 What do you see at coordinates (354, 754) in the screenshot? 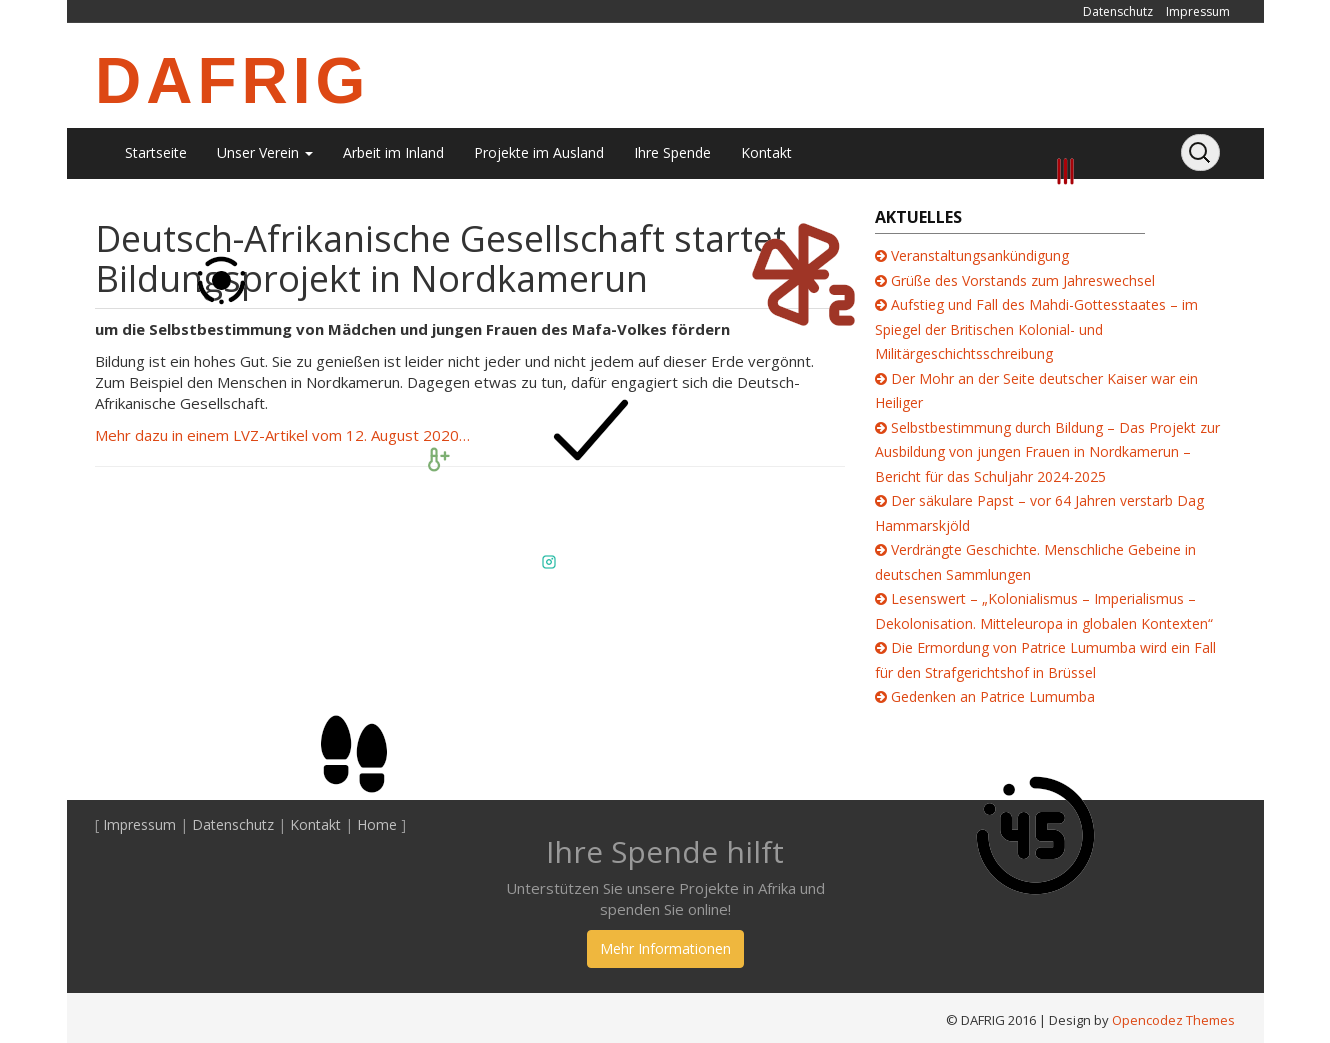
I see `view step tracking or walking activity` at bounding box center [354, 754].